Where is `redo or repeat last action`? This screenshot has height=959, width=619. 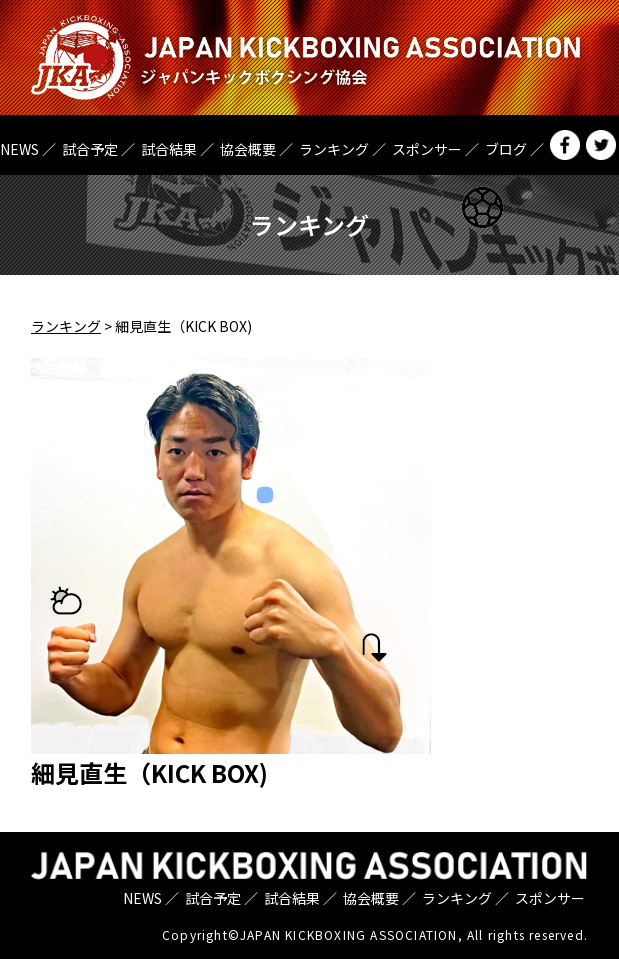
redo or repeat last action is located at coordinates (373, 647).